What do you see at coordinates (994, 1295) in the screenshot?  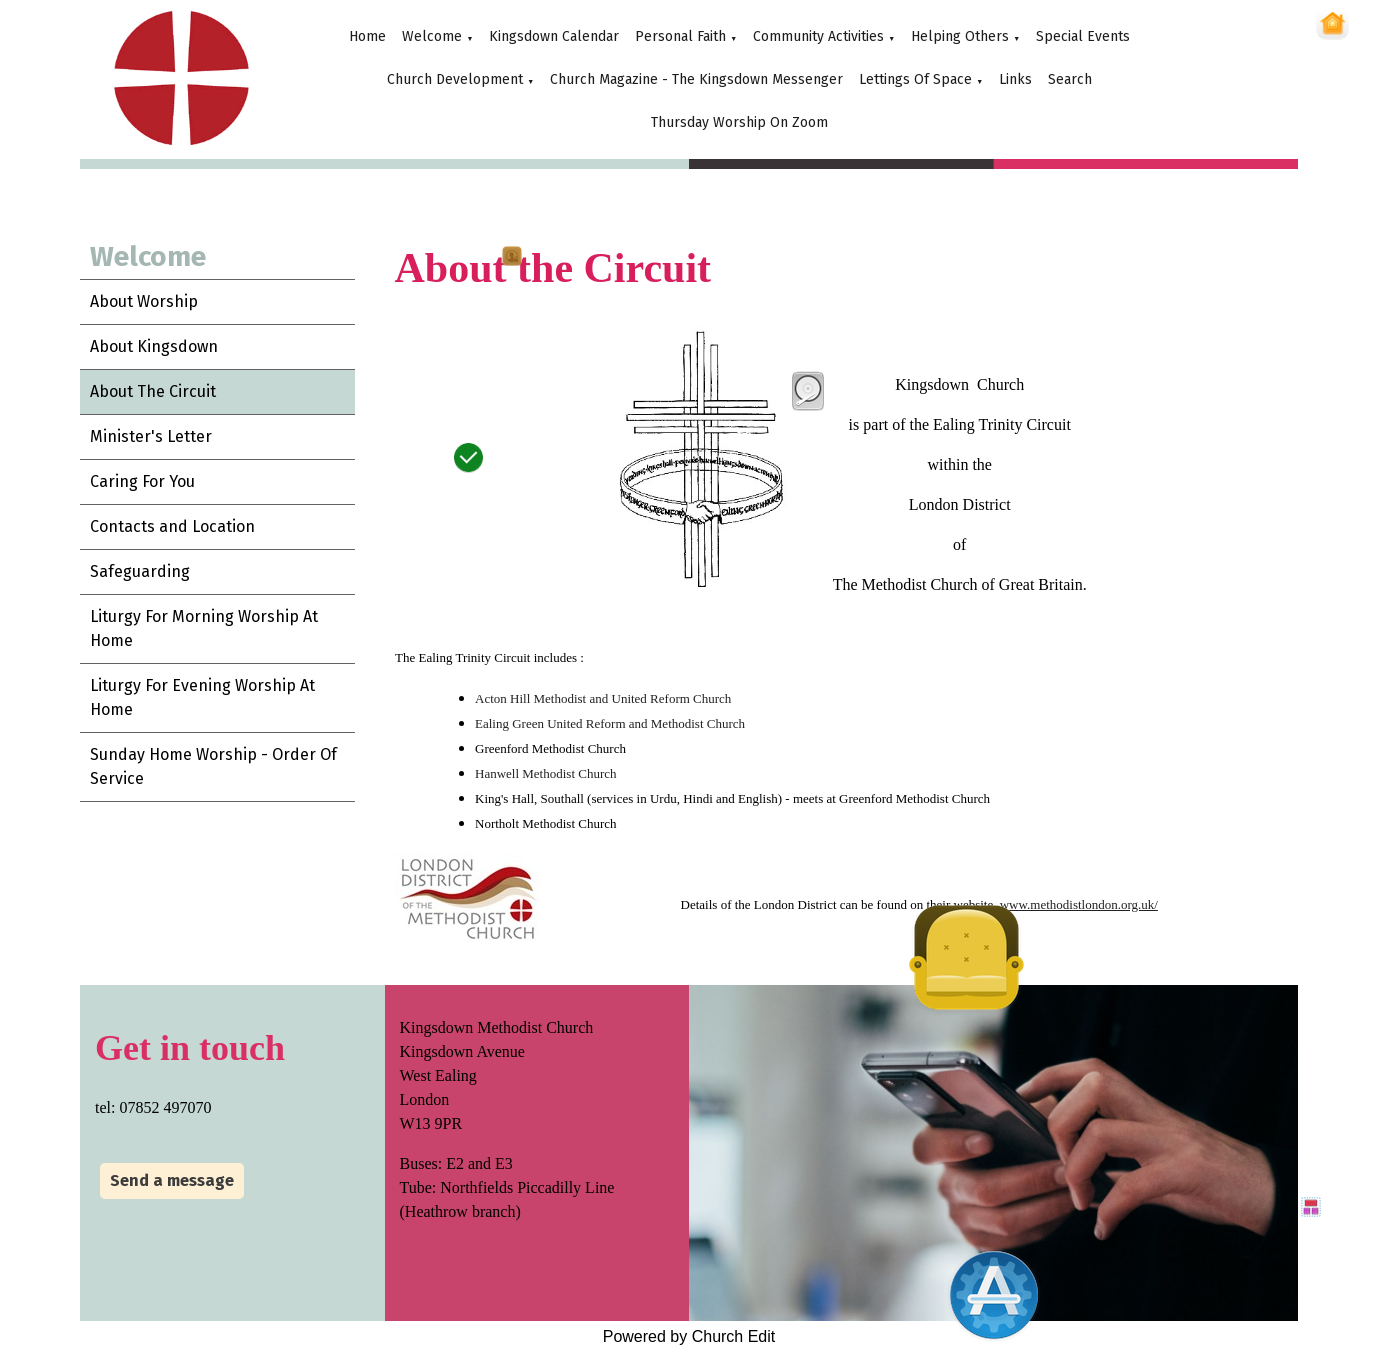 I see `open software properties or driver settings` at bounding box center [994, 1295].